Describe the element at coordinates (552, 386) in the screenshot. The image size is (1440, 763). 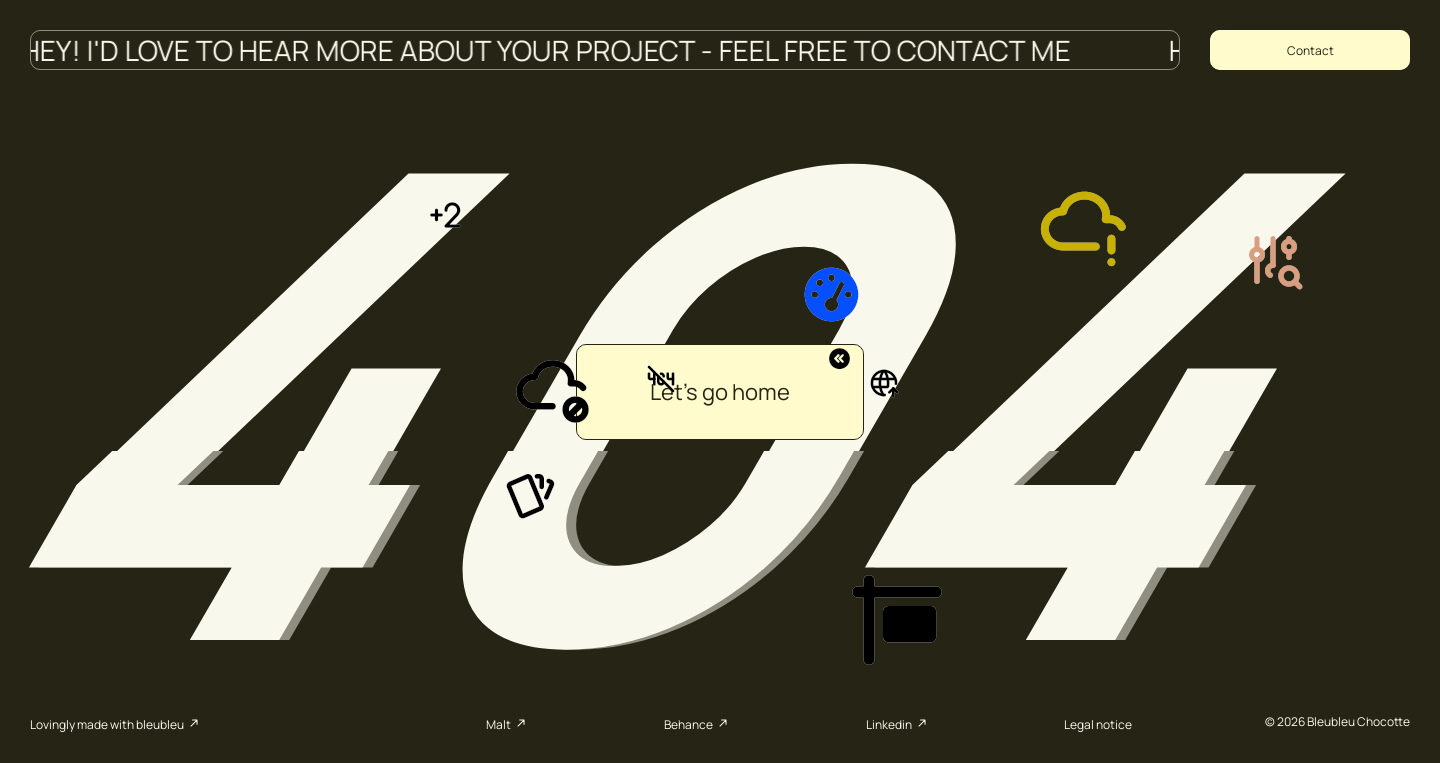
I see `cancel cloud upload or sync` at that location.